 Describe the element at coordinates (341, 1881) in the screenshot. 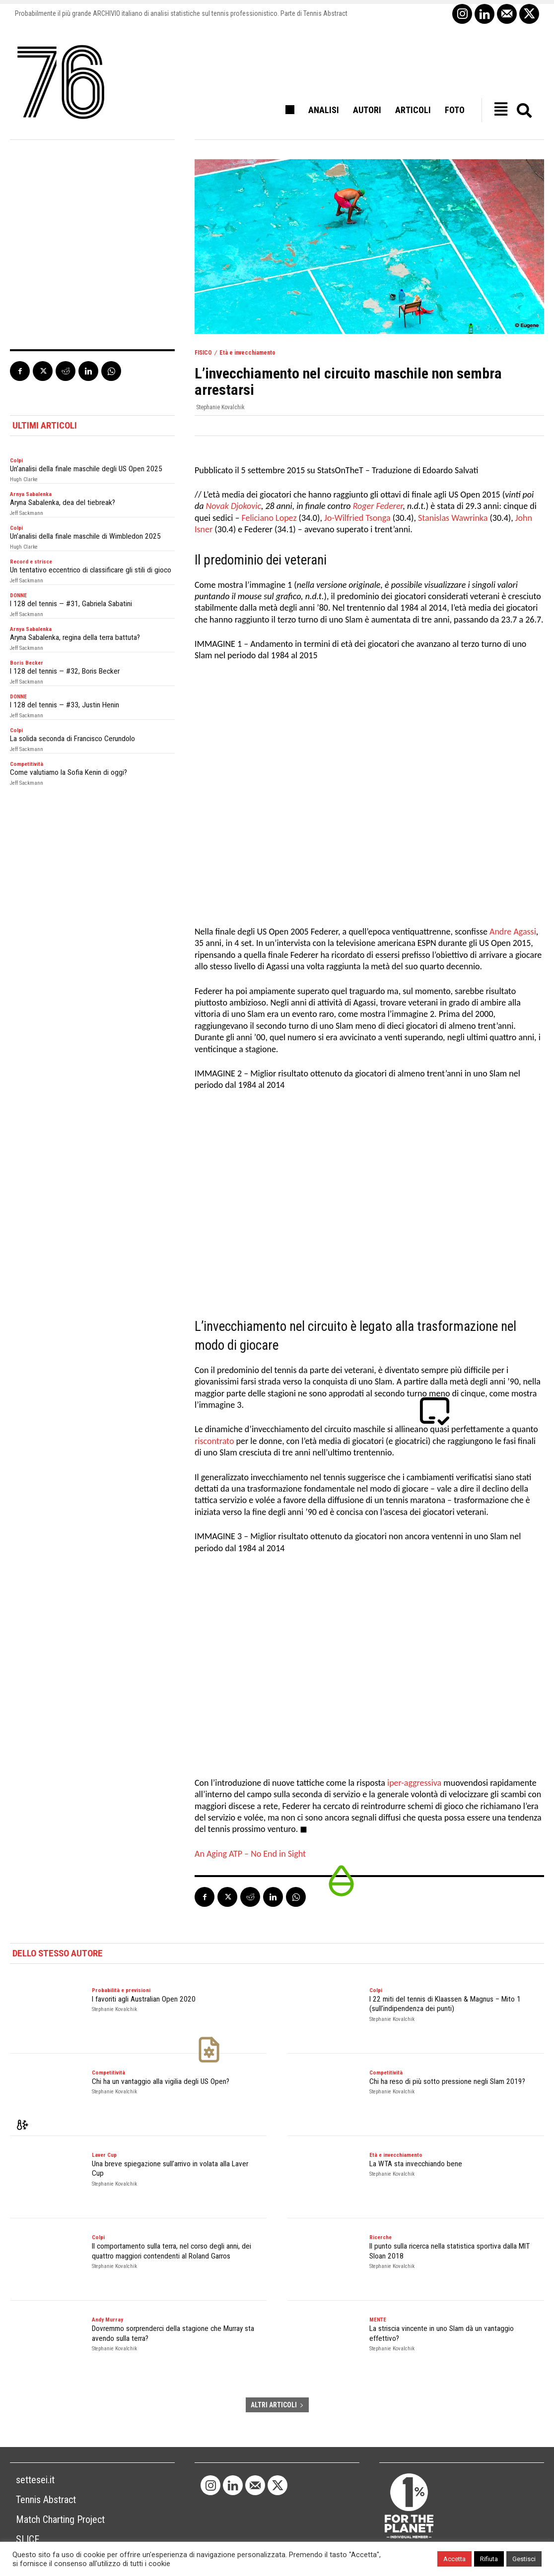

I see `indicates partial fill or half capacity` at that location.